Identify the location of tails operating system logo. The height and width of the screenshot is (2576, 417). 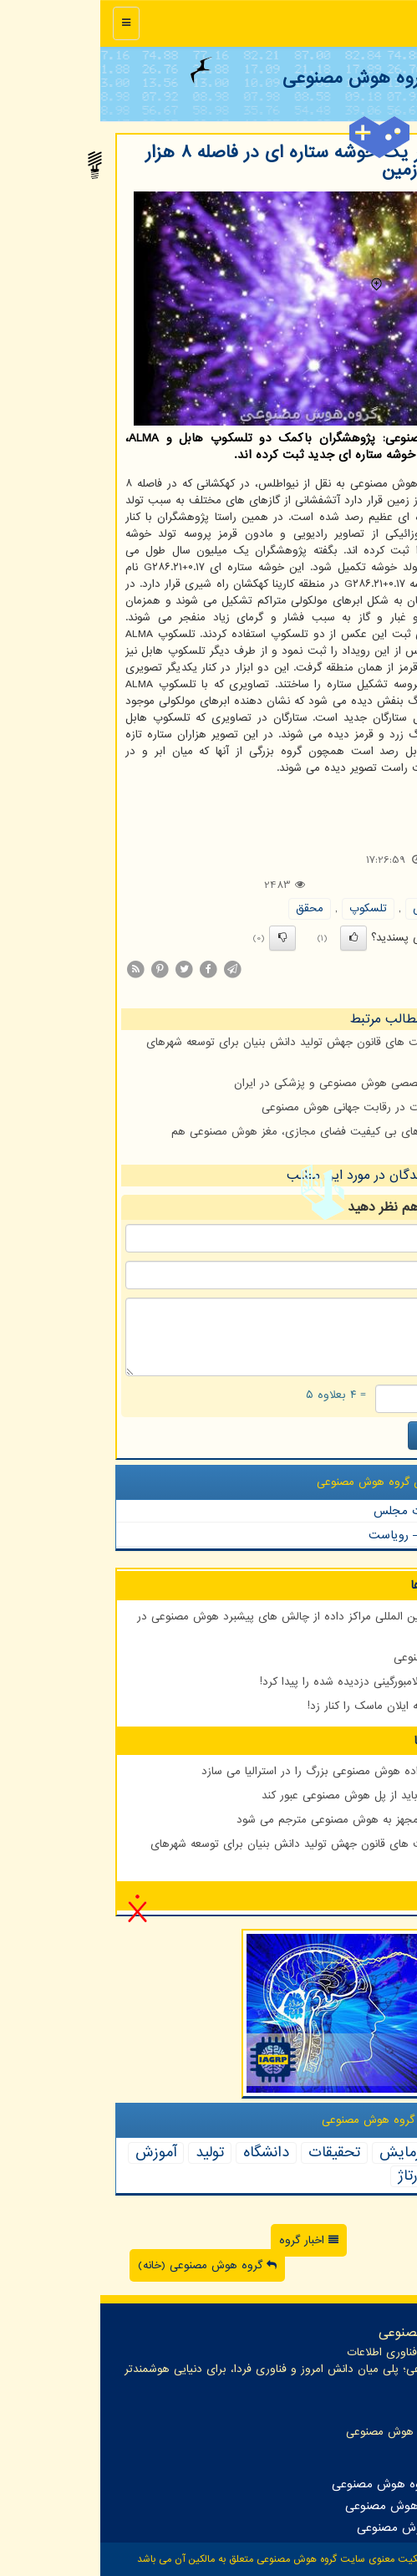
(323, 1192).